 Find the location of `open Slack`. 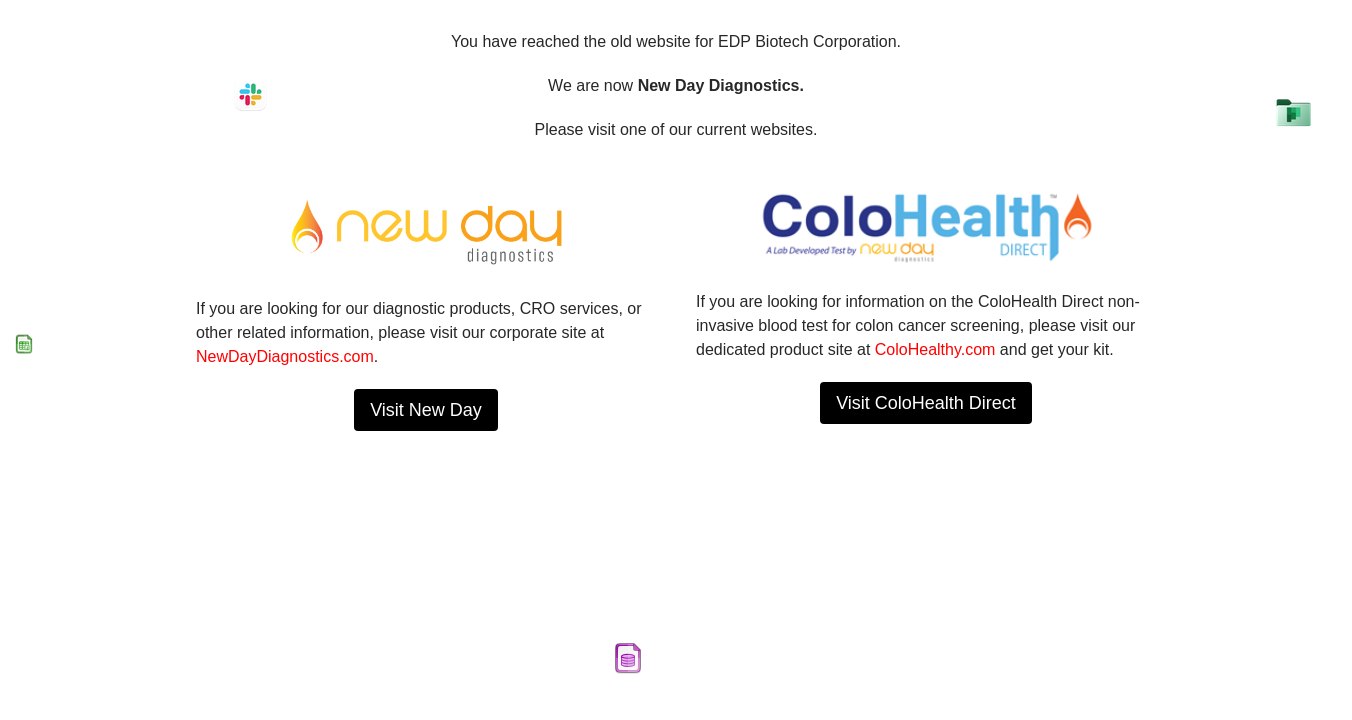

open Slack is located at coordinates (250, 94).